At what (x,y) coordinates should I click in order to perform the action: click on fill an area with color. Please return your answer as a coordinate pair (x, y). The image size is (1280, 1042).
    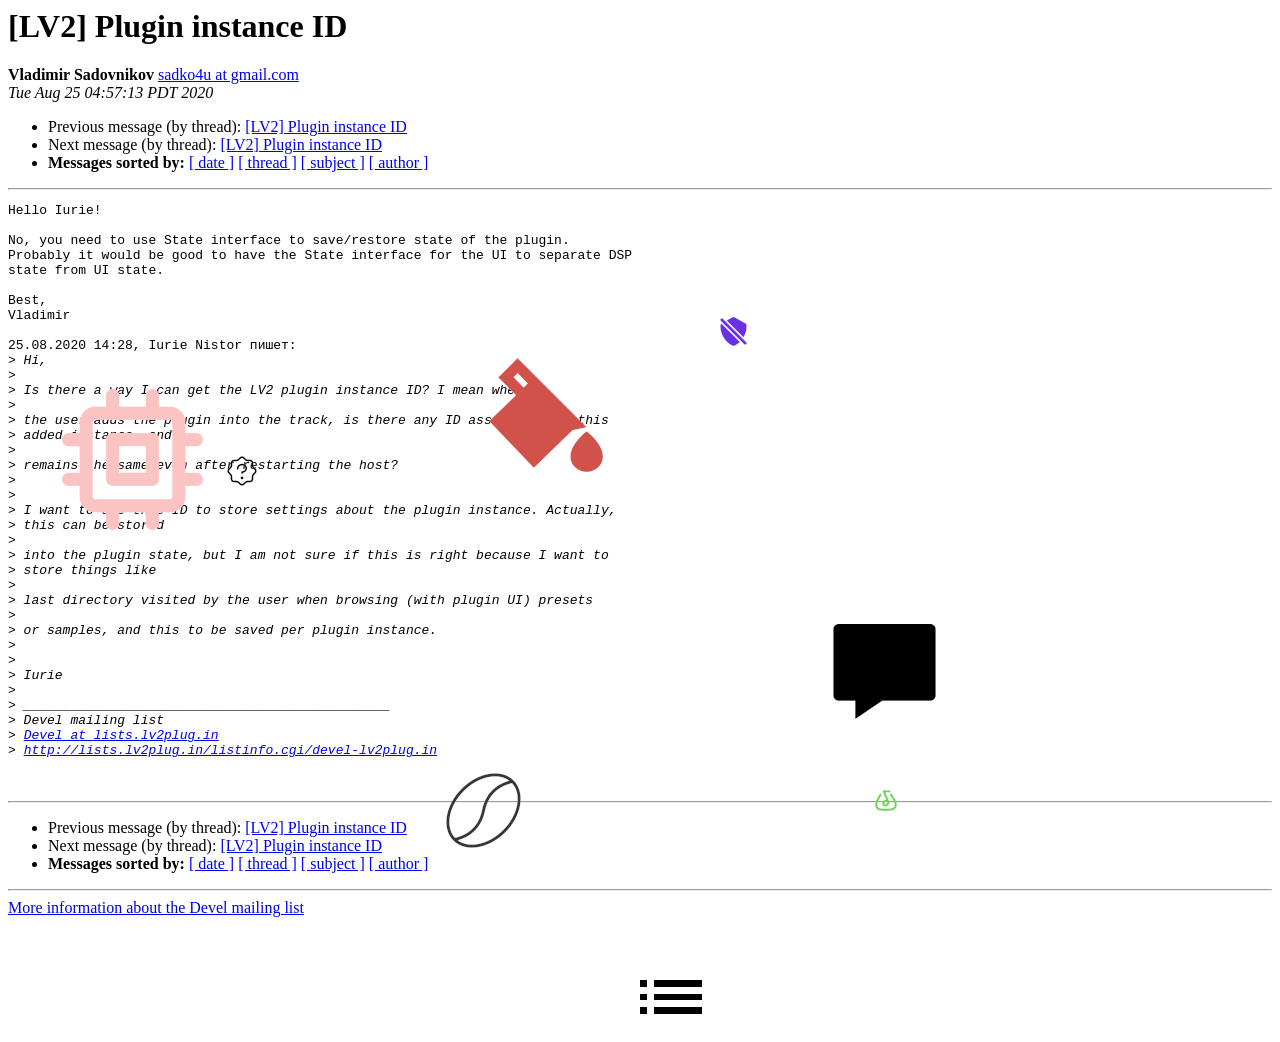
    Looking at the image, I should click on (546, 415).